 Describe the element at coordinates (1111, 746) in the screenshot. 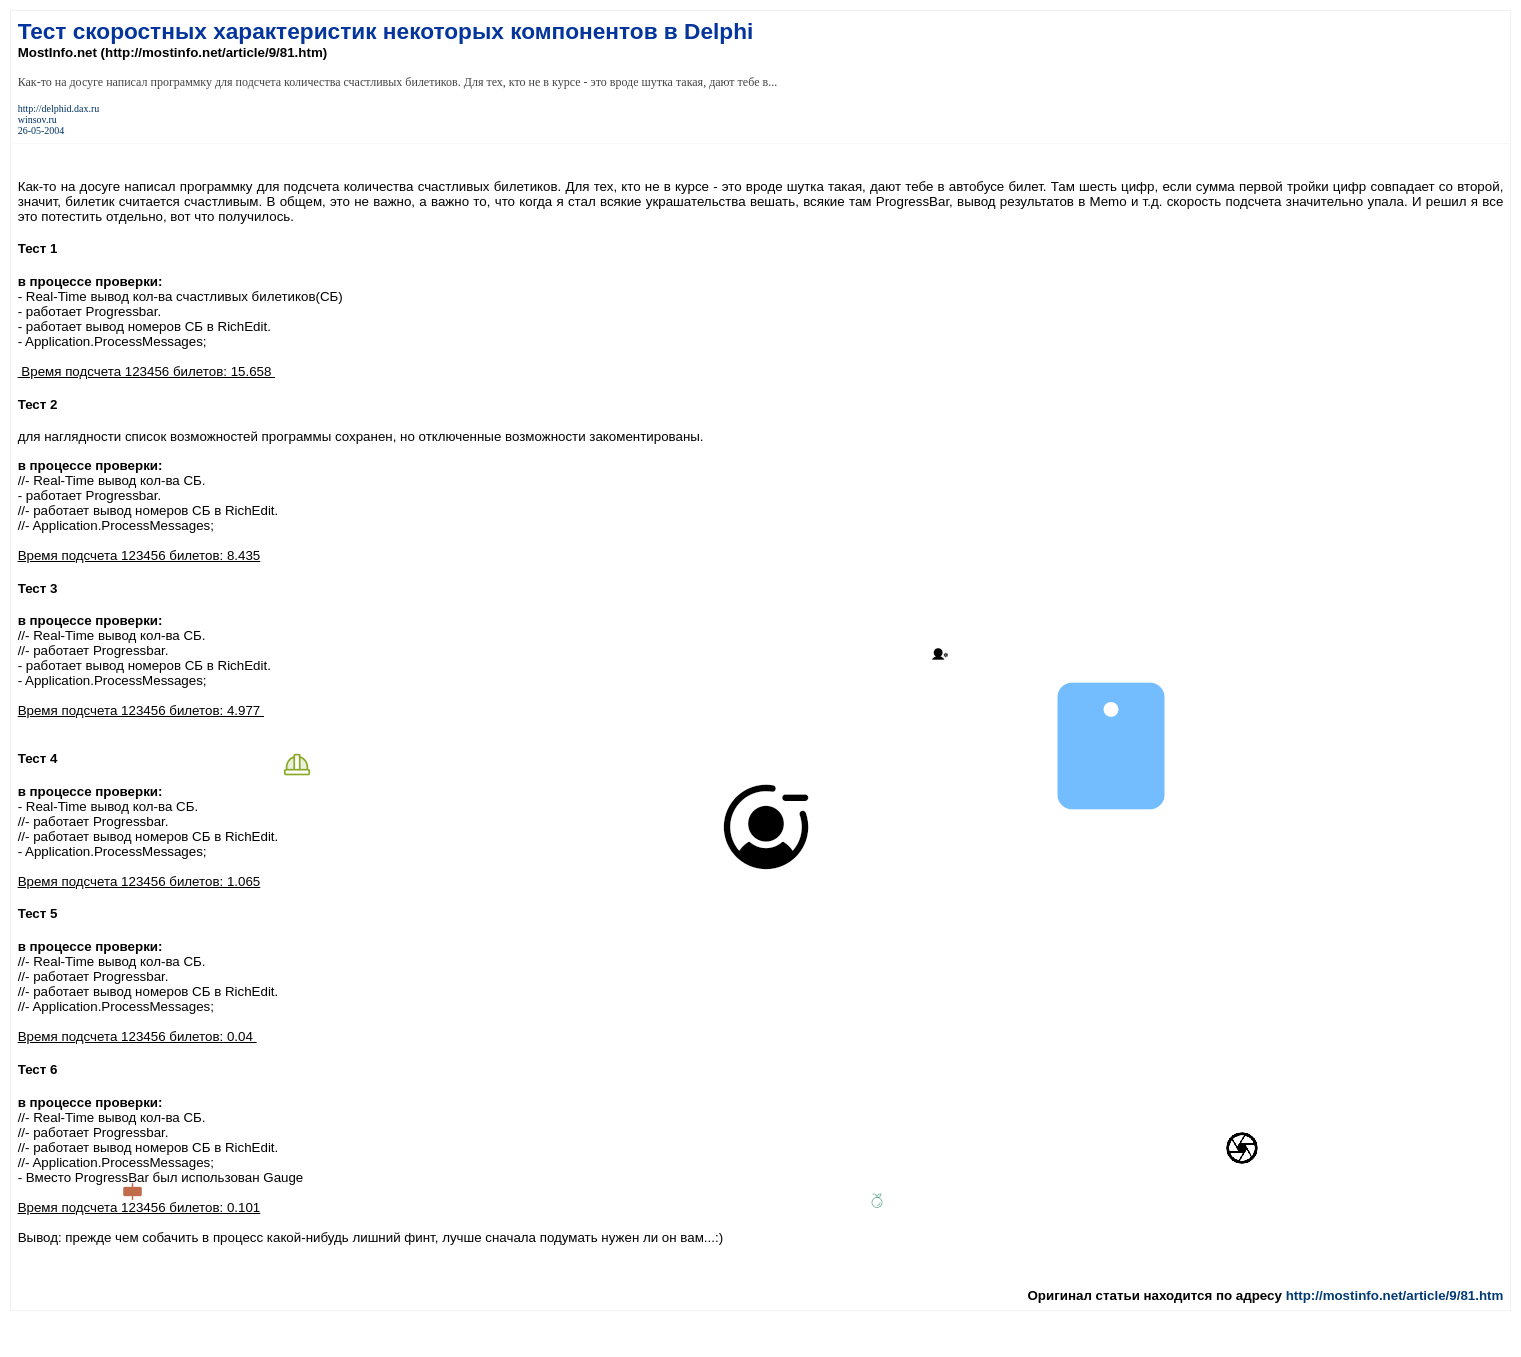

I see `access tablet camera settings` at that location.